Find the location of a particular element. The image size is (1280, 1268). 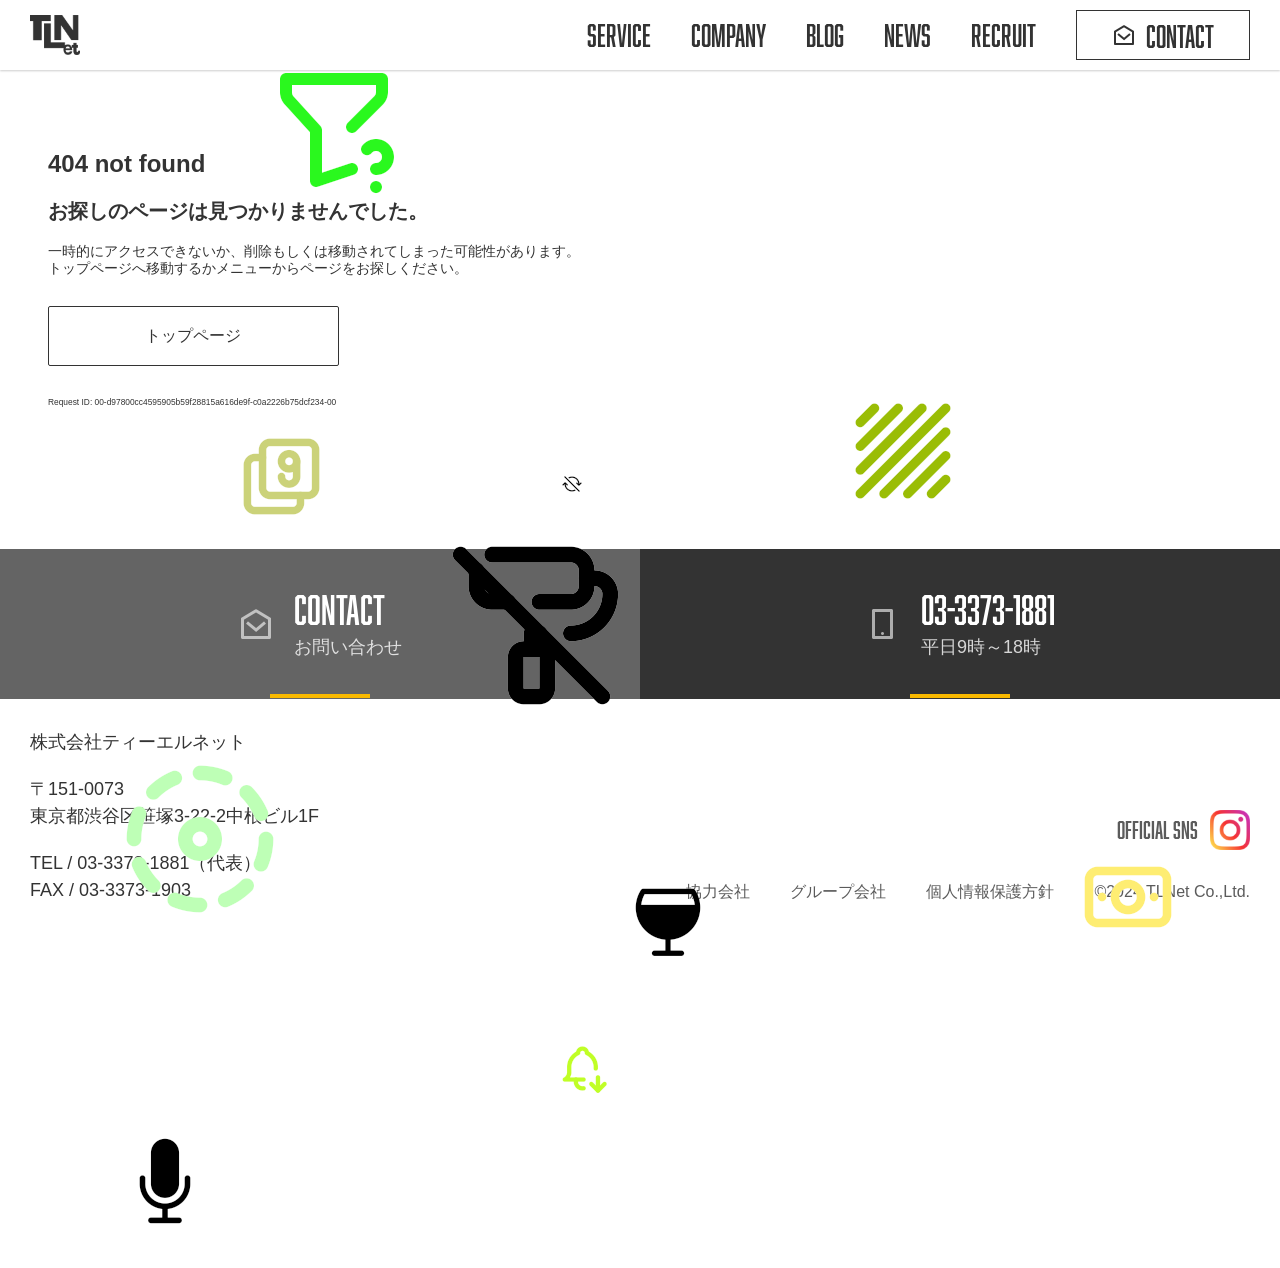

sync is disabled or paused is located at coordinates (572, 484).